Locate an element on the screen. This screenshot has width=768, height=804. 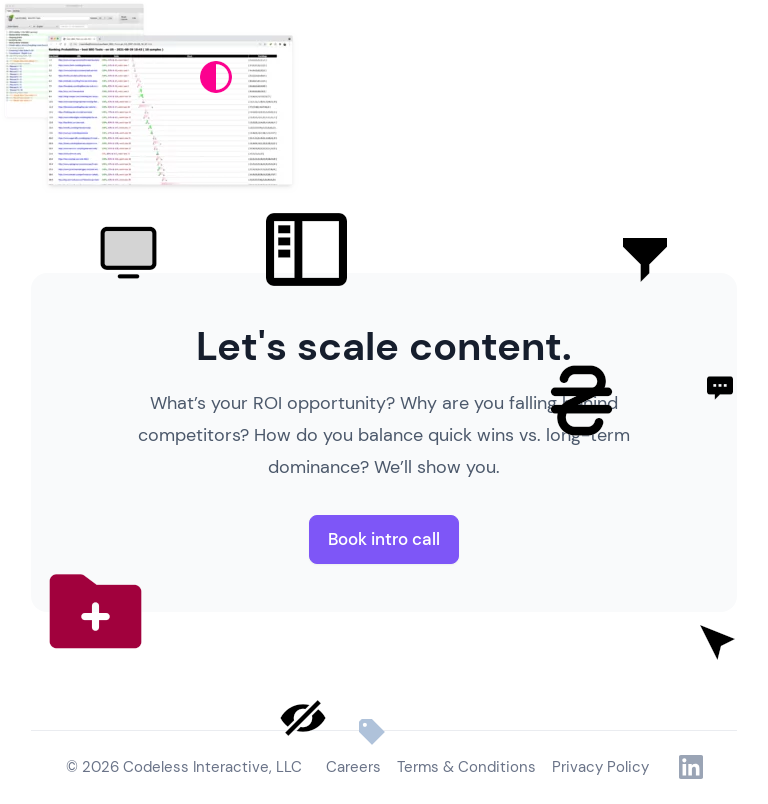
filter or sort content is located at coordinates (645, 260).